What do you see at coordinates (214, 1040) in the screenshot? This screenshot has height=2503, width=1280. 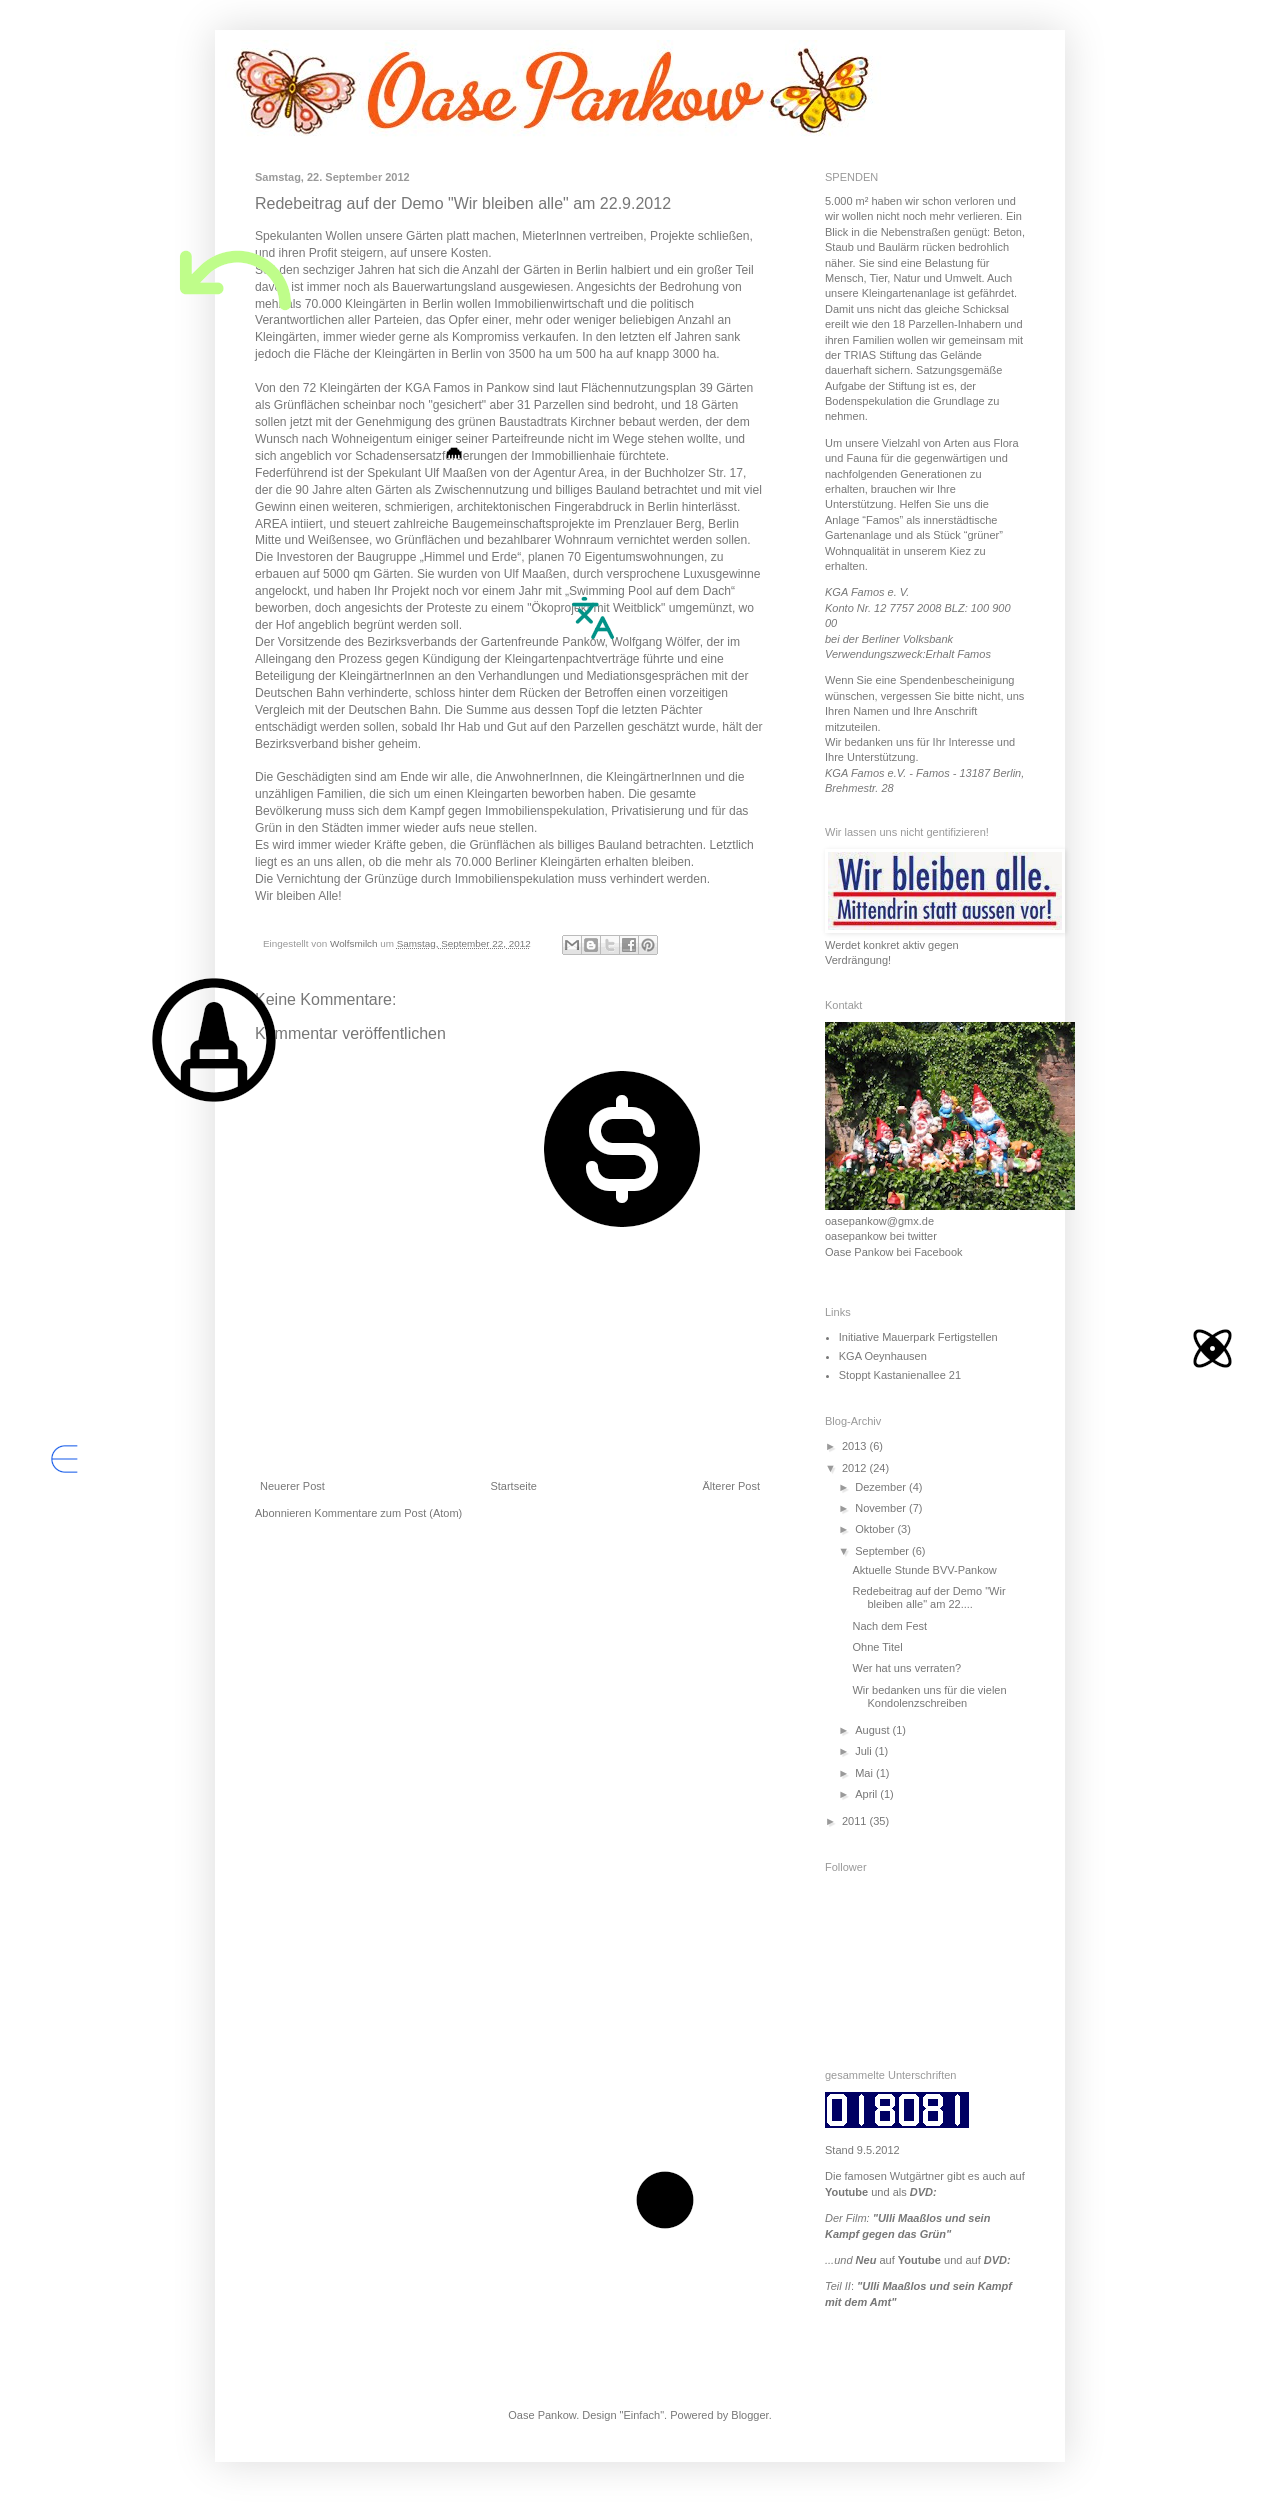 I see `marker or highlighter tool` at bounding box center [214, 1040].